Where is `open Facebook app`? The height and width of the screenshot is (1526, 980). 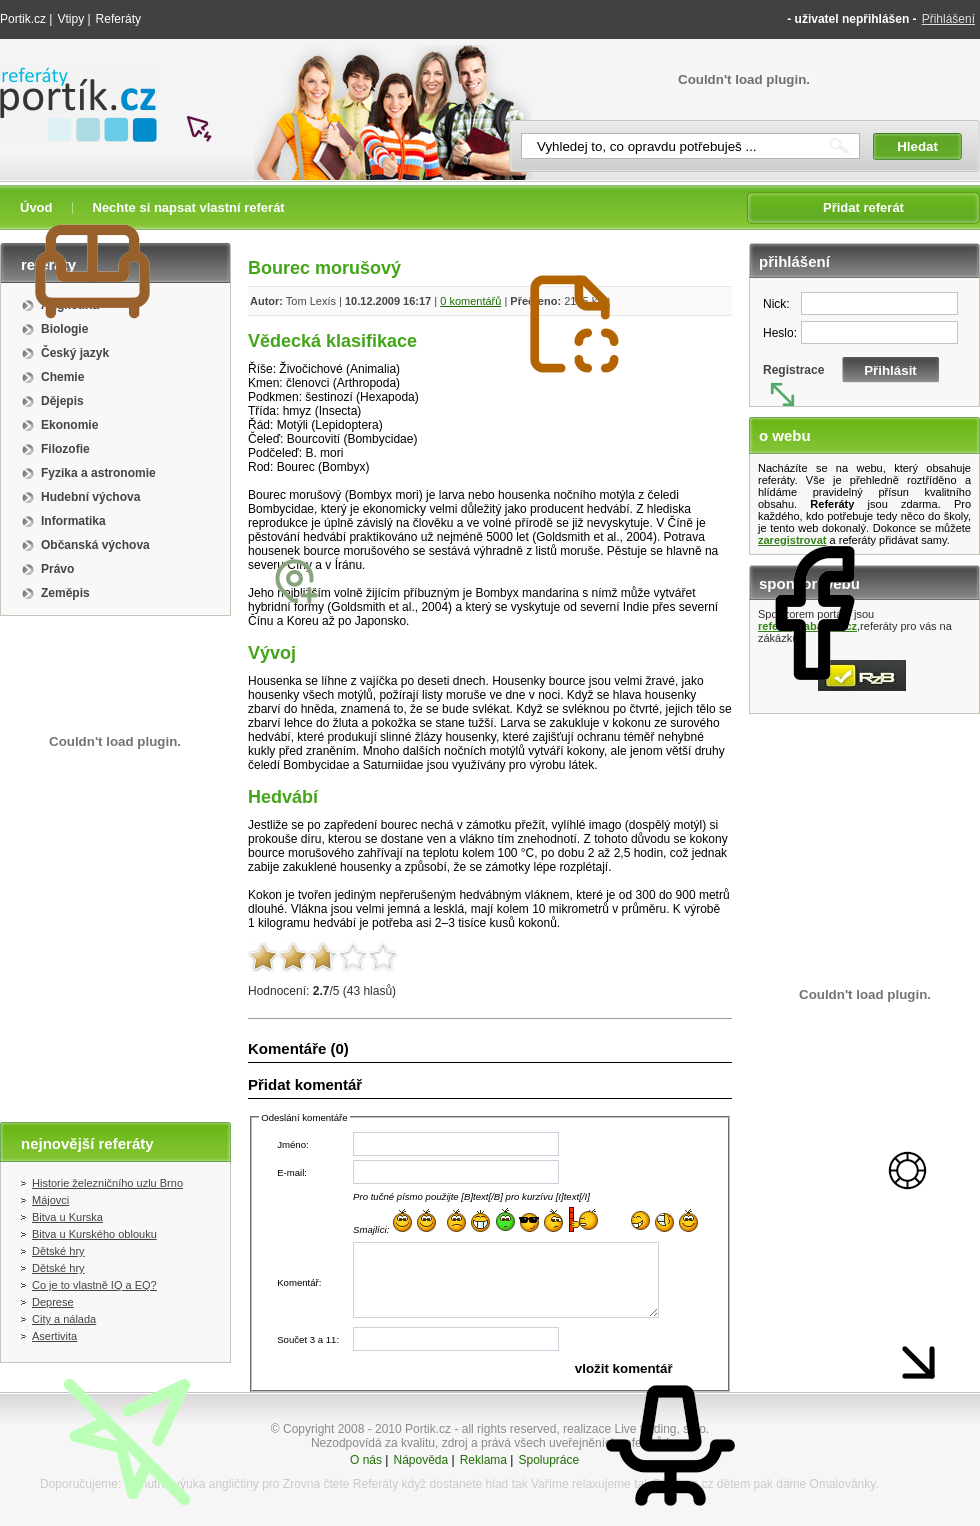 open Facebook app is located at coordinates (812, 613).